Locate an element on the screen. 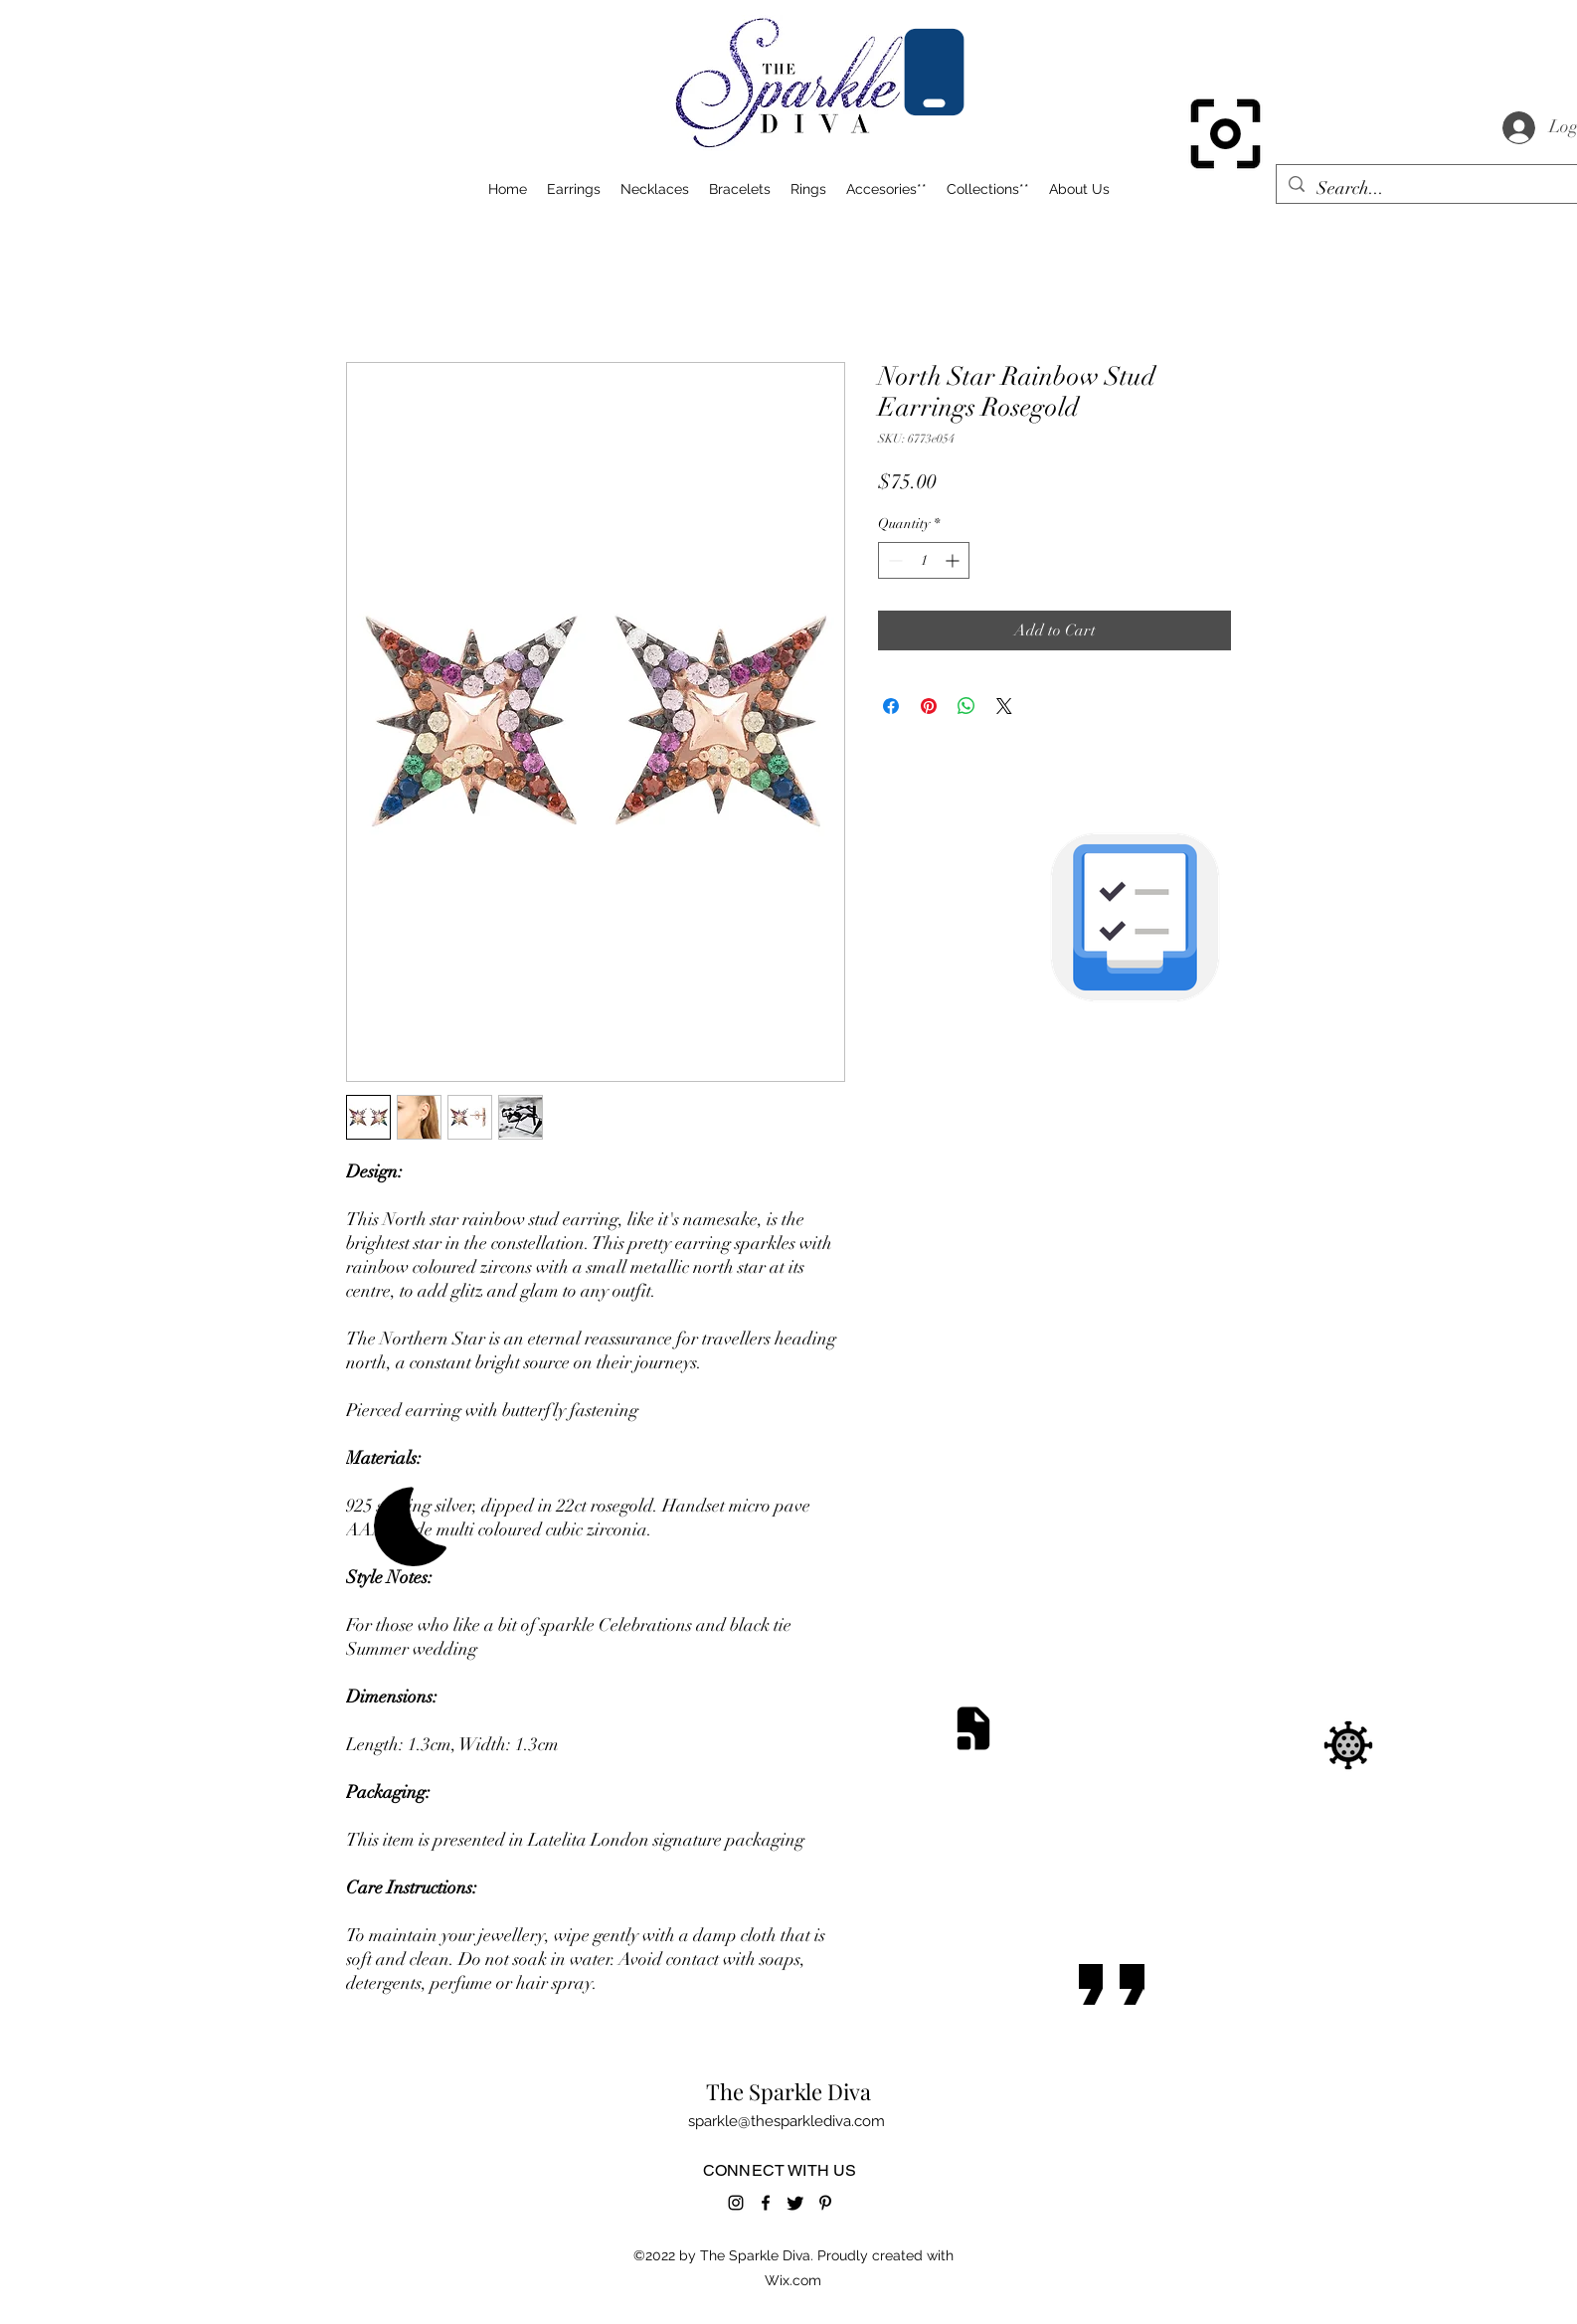  enable bedtime or sleep mode is located at coordinates (414, 1526).